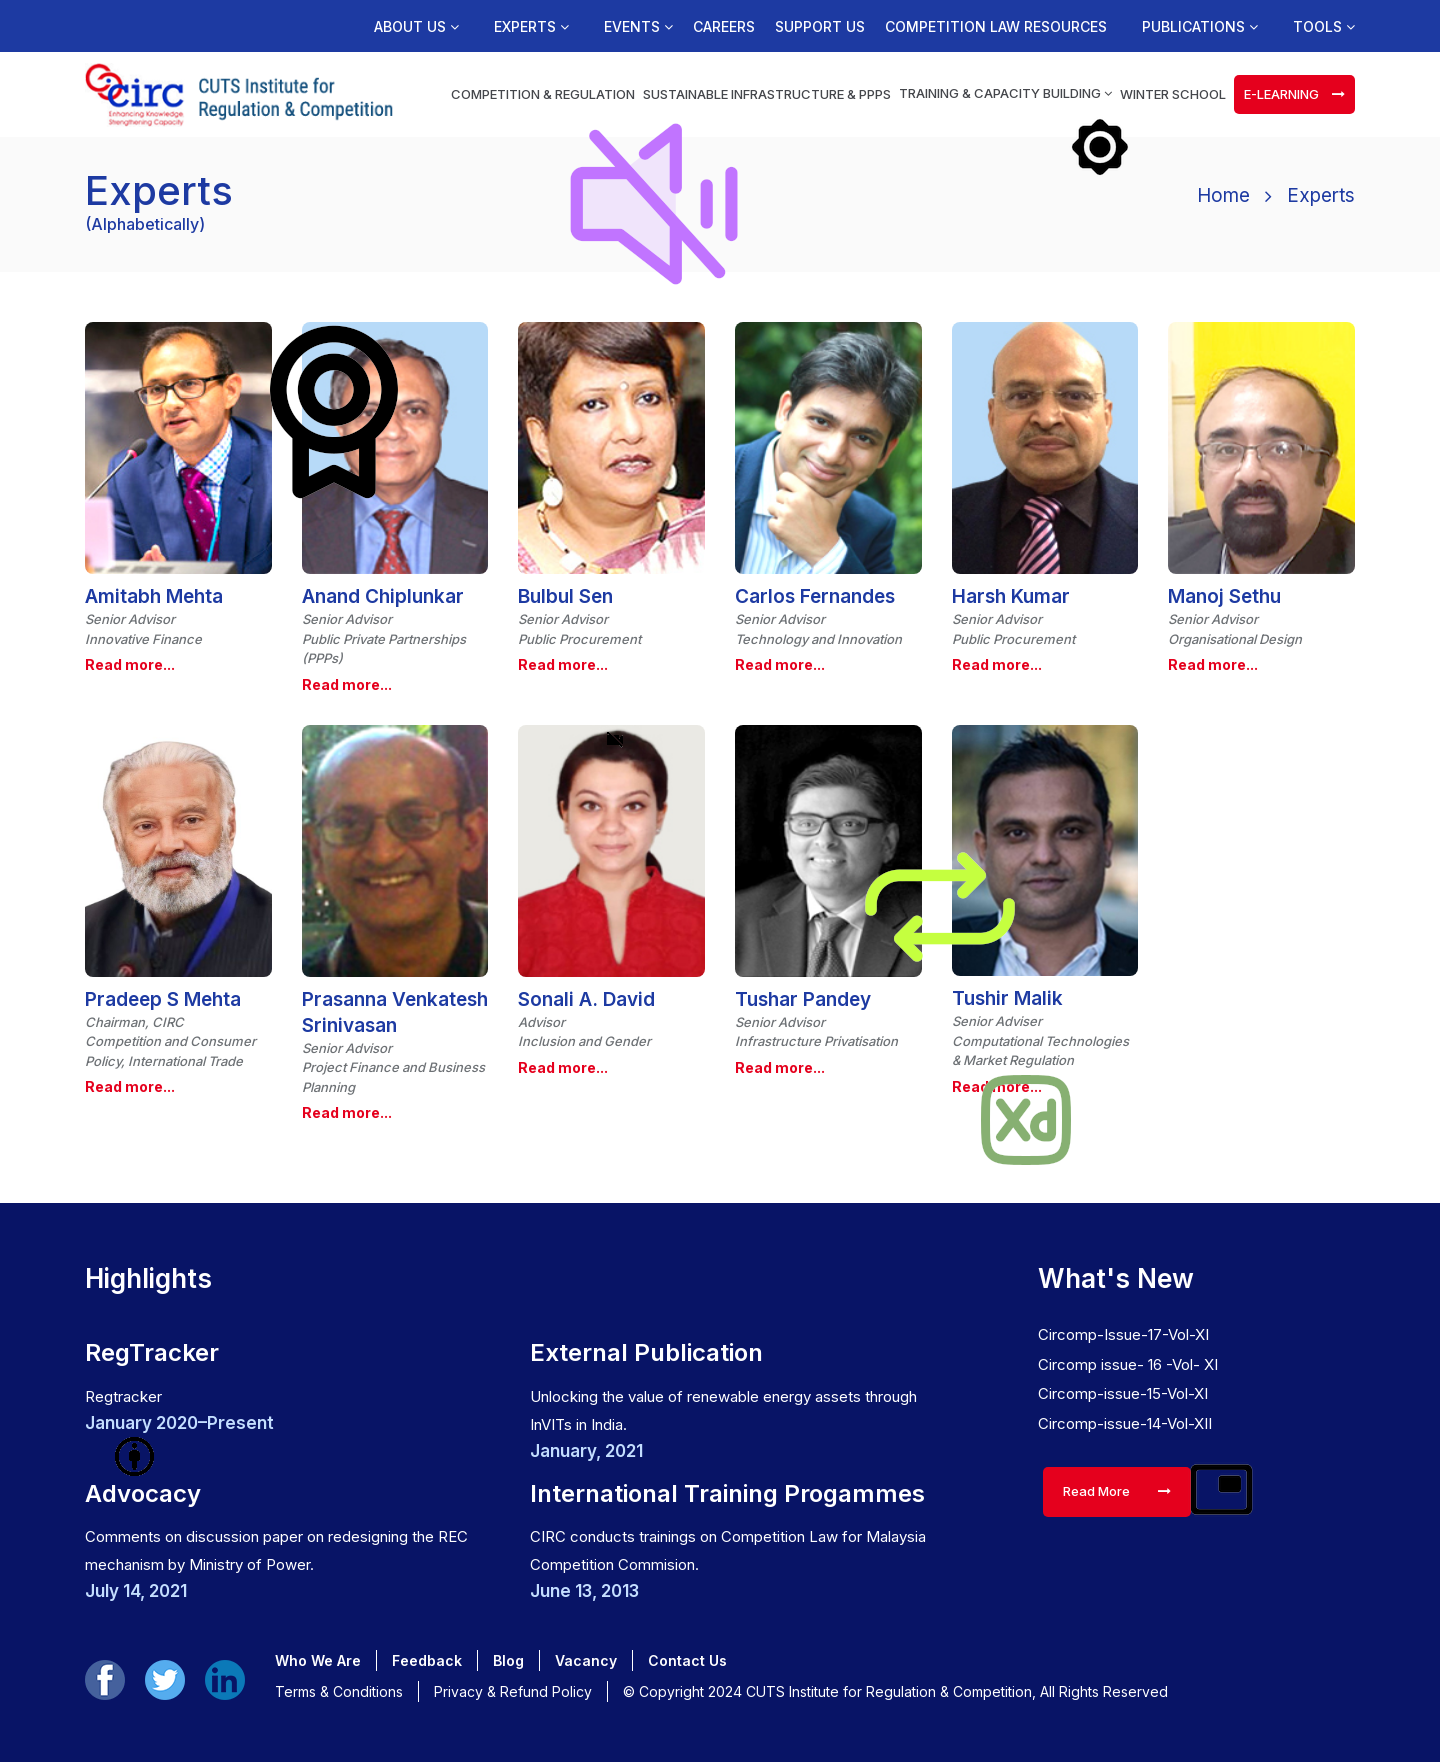 This screenshot has width=1440, height=1762. I want to click on enable picture-in-picture mode, so click(1221, 1489).